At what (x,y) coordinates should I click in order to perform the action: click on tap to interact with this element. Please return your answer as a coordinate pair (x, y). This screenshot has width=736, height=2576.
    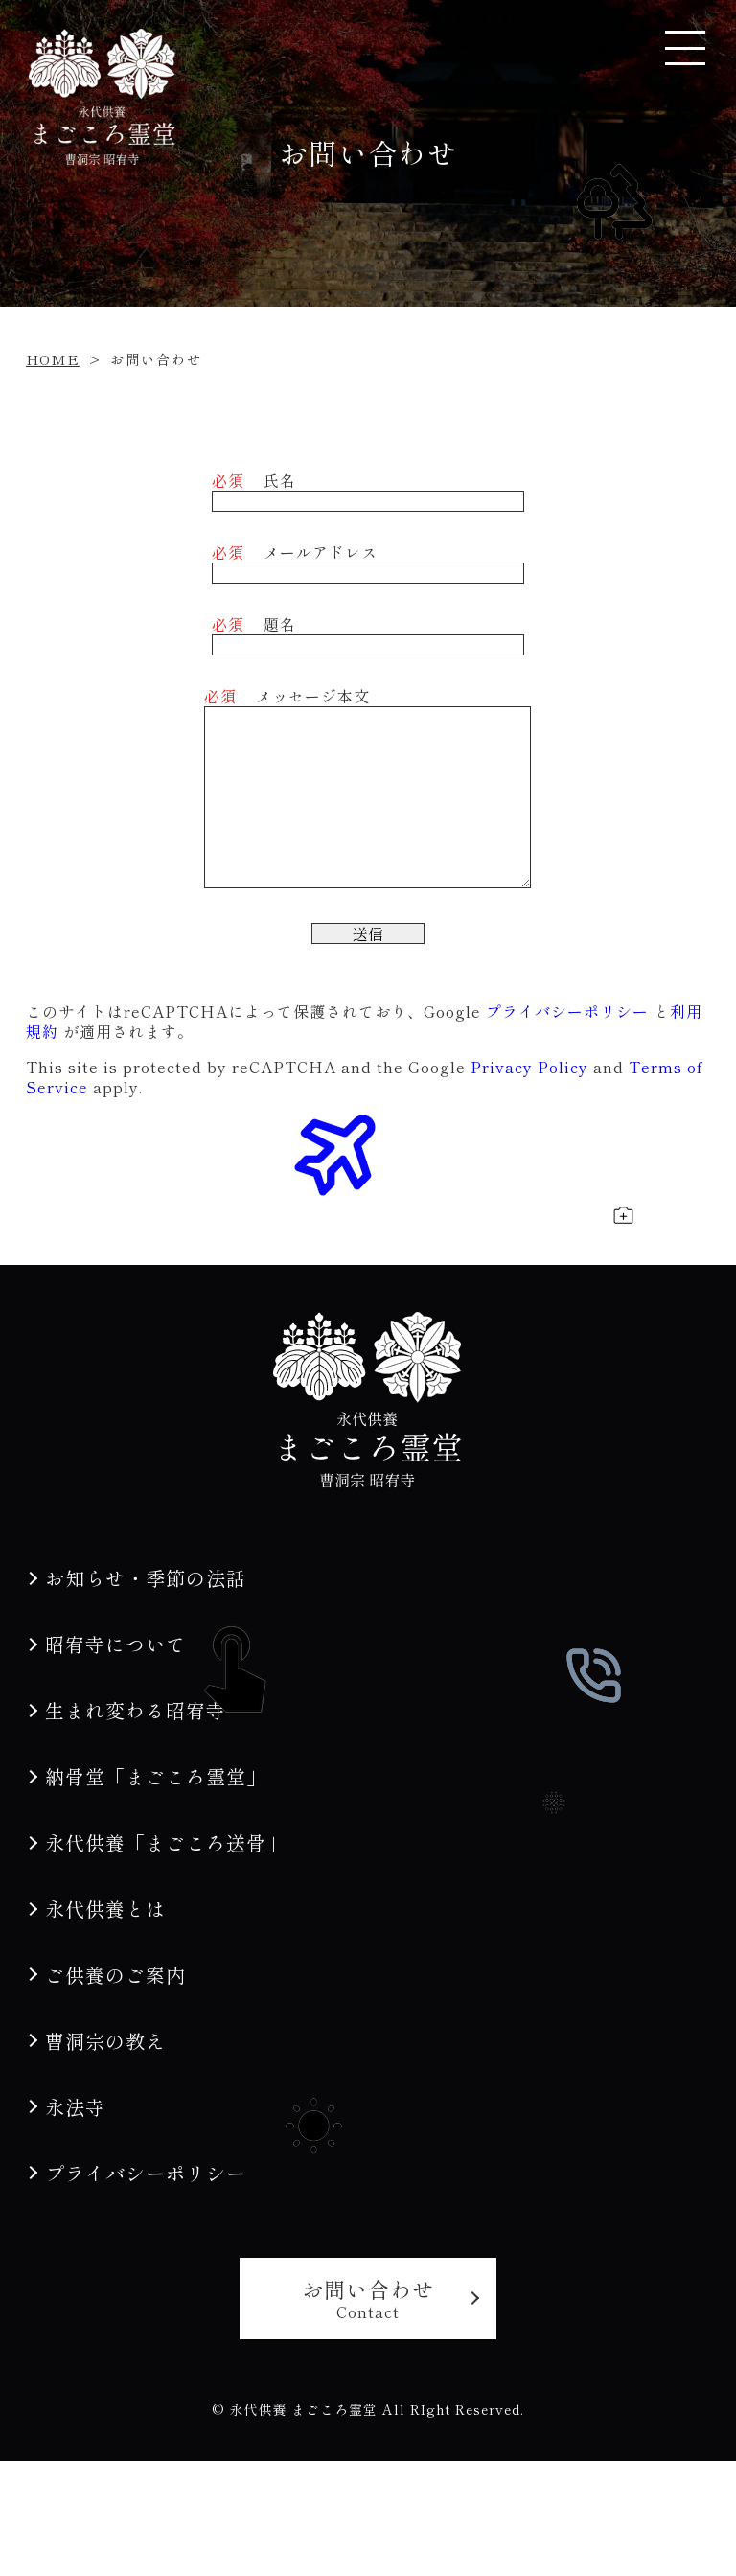
    Looking at the image, I should click on (237, 1671).